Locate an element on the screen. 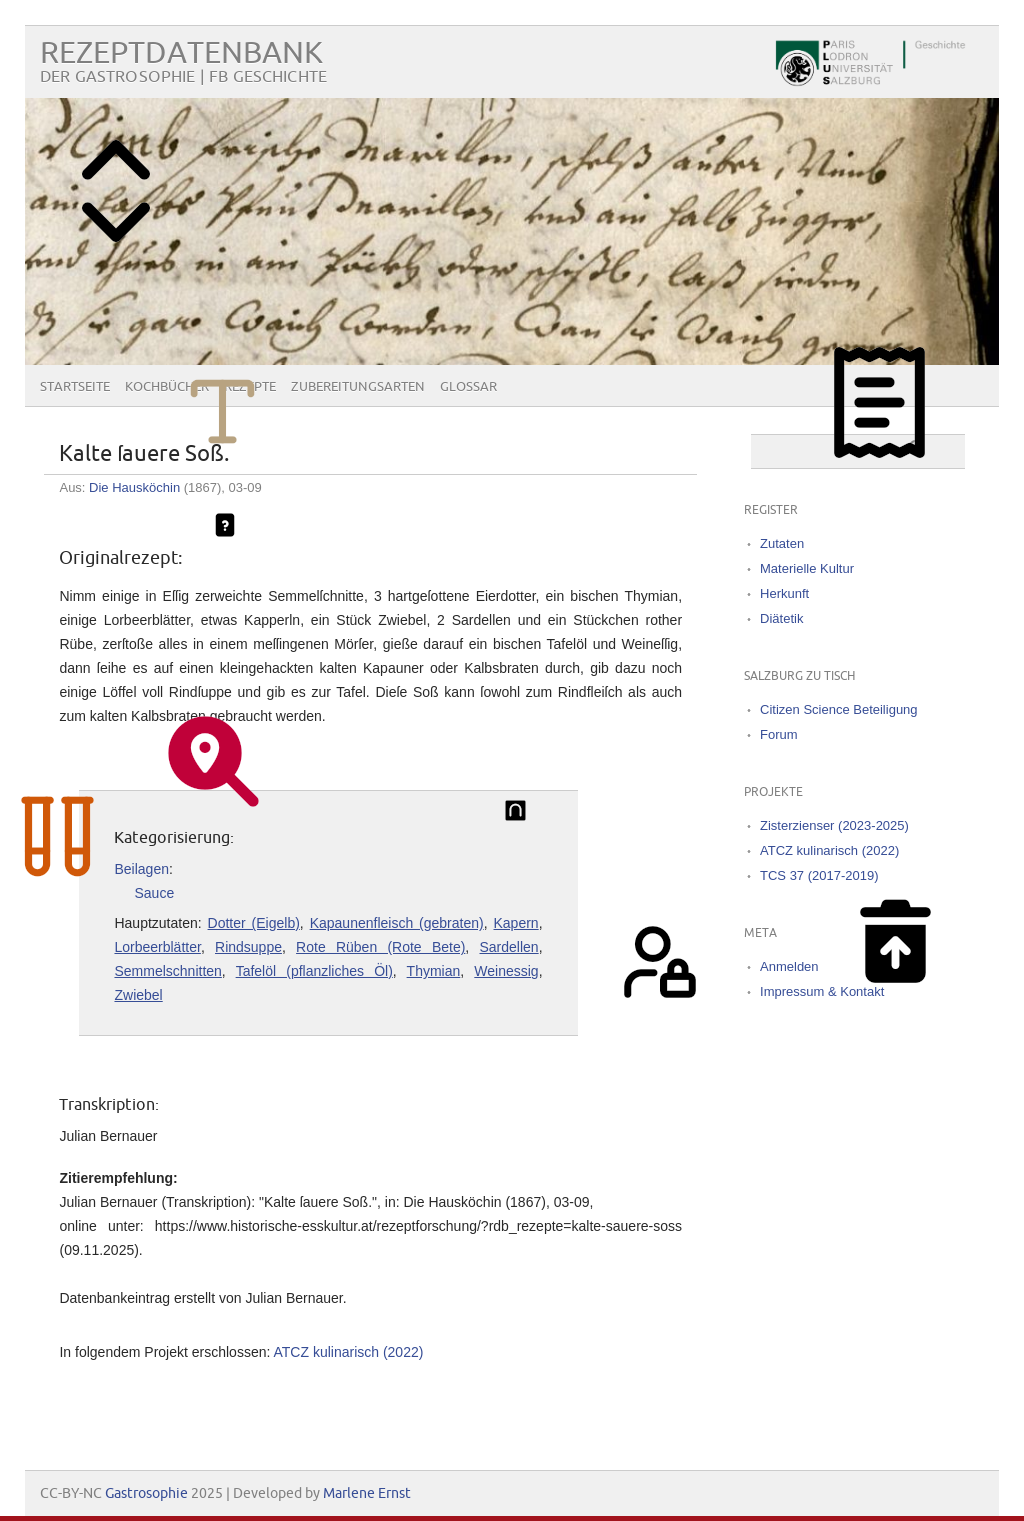 The width and height of the screenshot is (1024, 1521). restore item from trash is located at coordinates (895, 942).